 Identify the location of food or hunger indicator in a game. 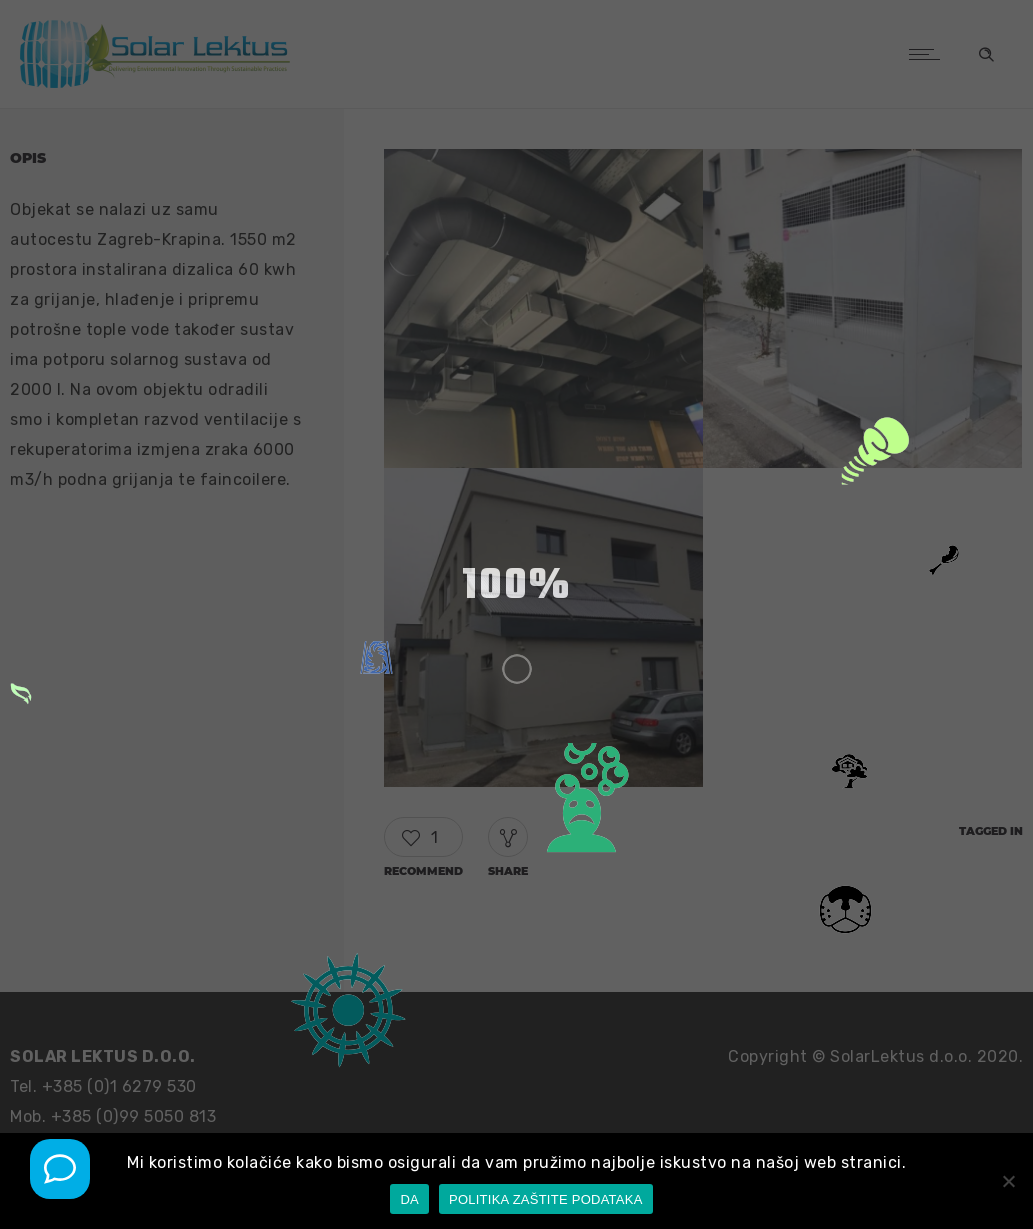
(944, 560).